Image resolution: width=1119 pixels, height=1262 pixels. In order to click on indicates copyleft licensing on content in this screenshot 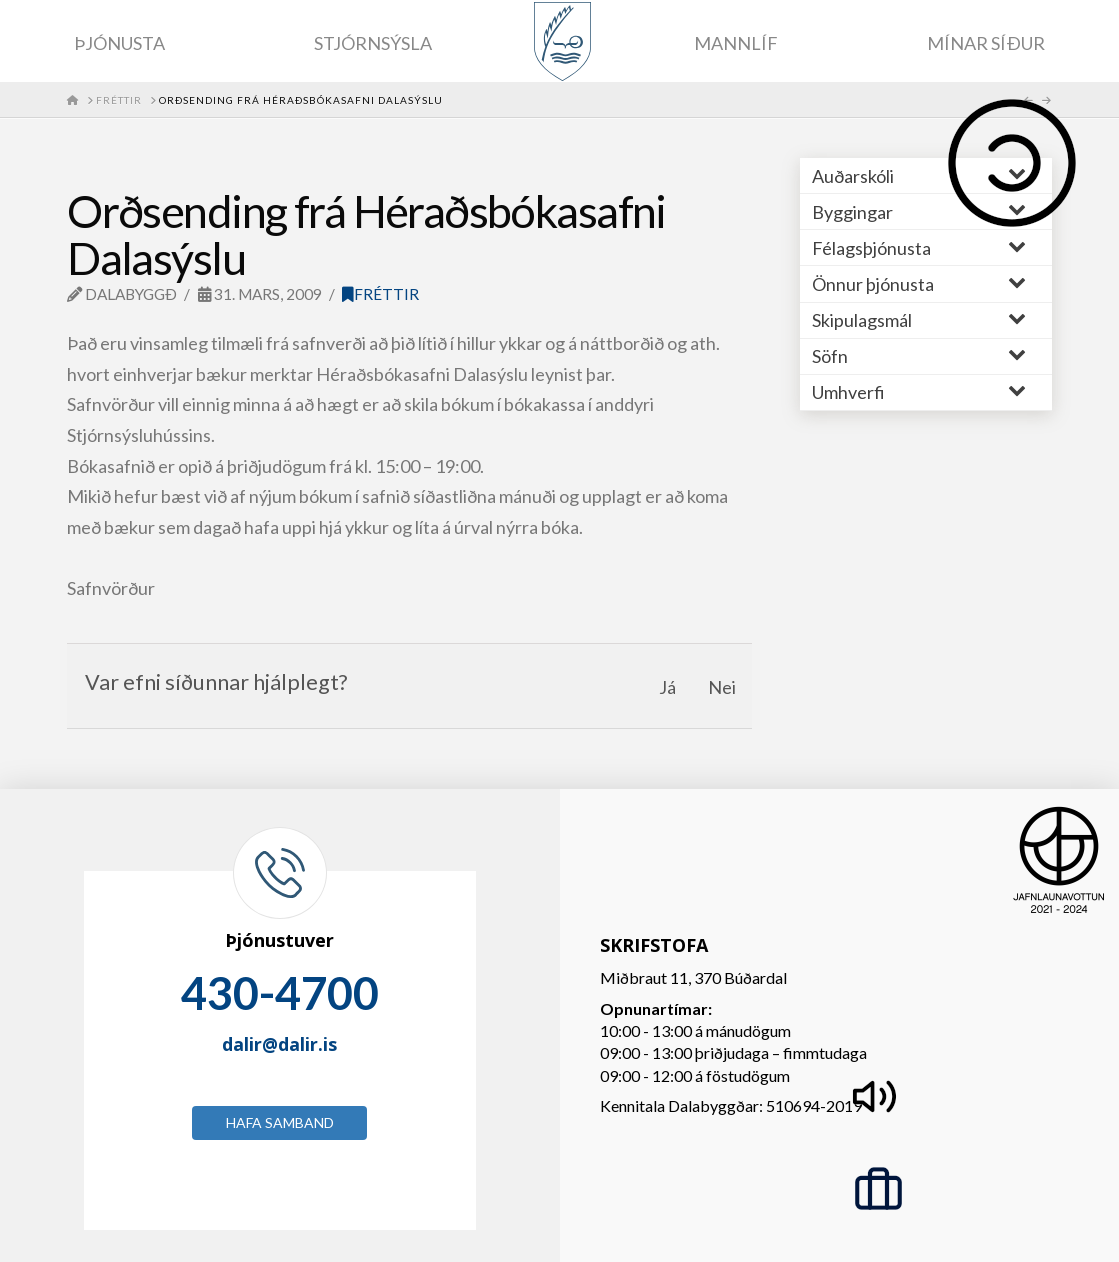, I will do `click(1012, 163)`.